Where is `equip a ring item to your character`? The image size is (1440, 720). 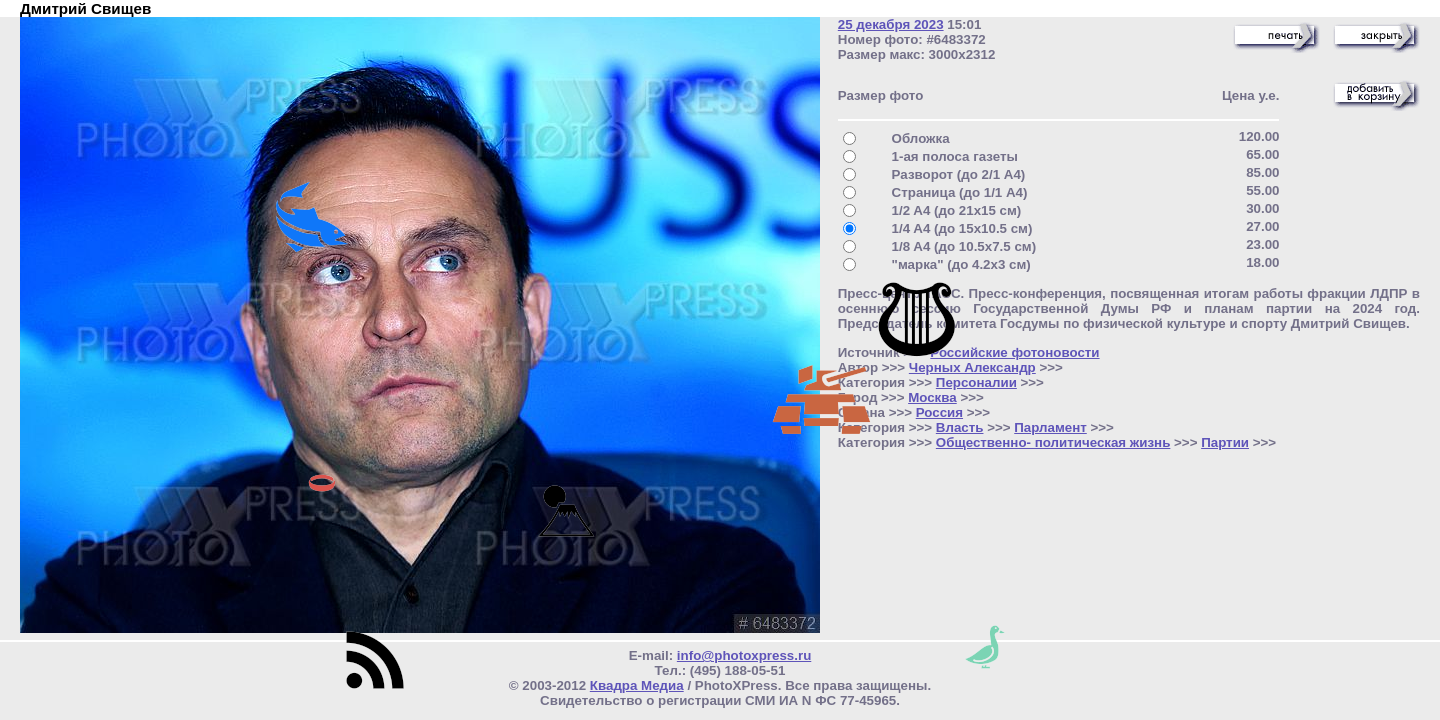
equip a ring item to your character is located at coordinates (322, 483).